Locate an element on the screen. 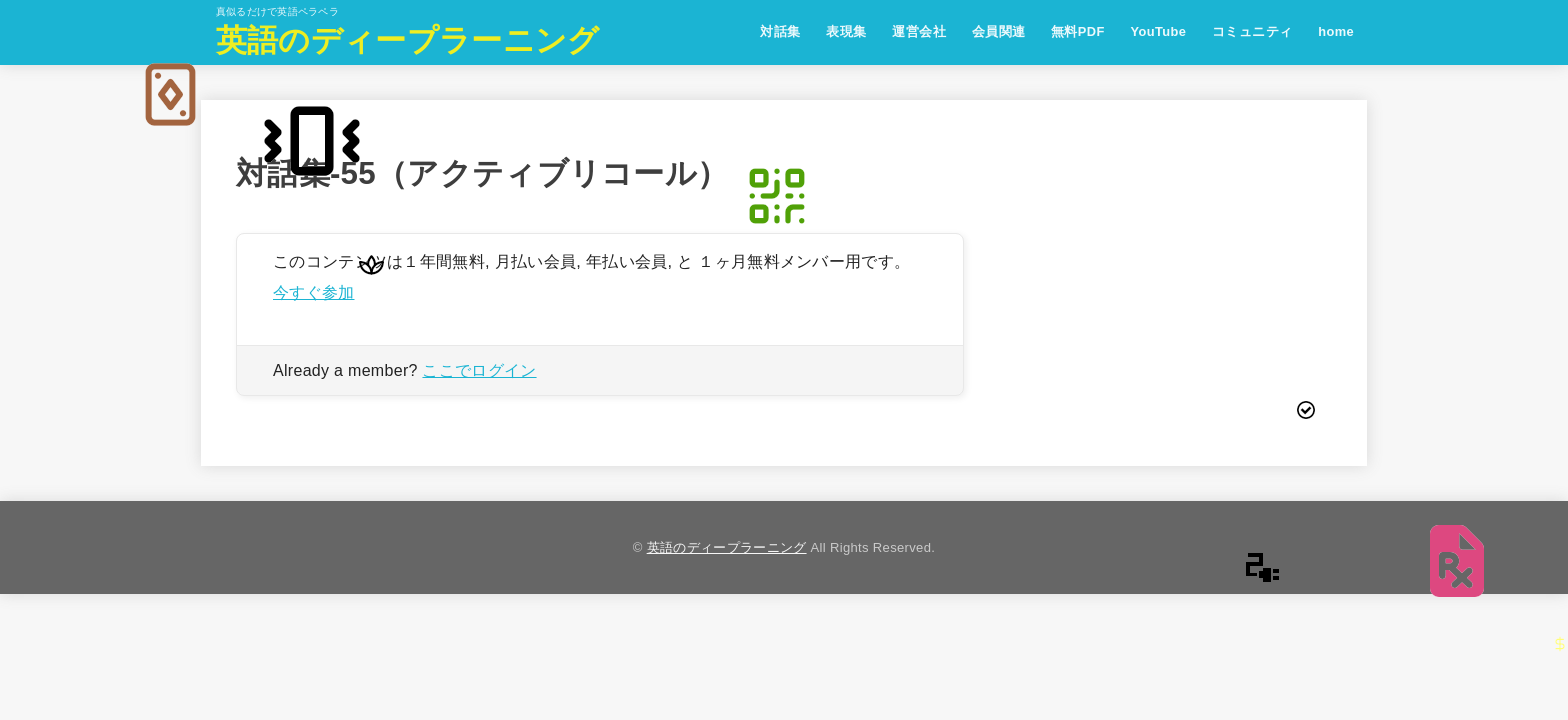  view prescription document is located at coordinates (1457, 561).